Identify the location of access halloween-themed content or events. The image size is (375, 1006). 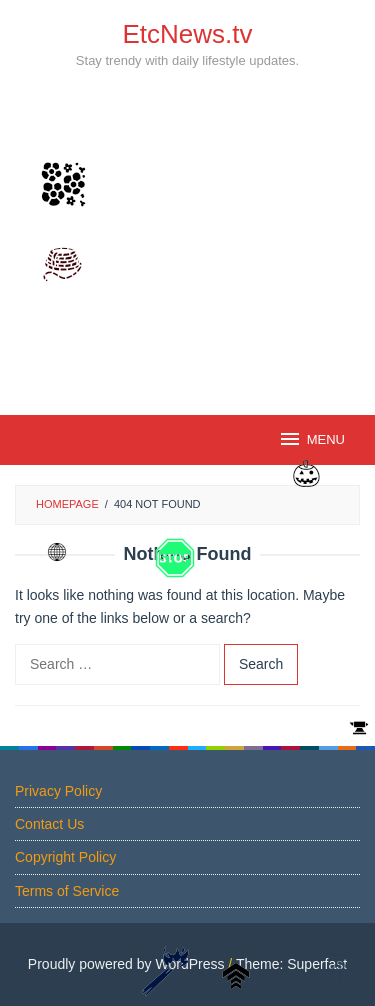
(306, 473).